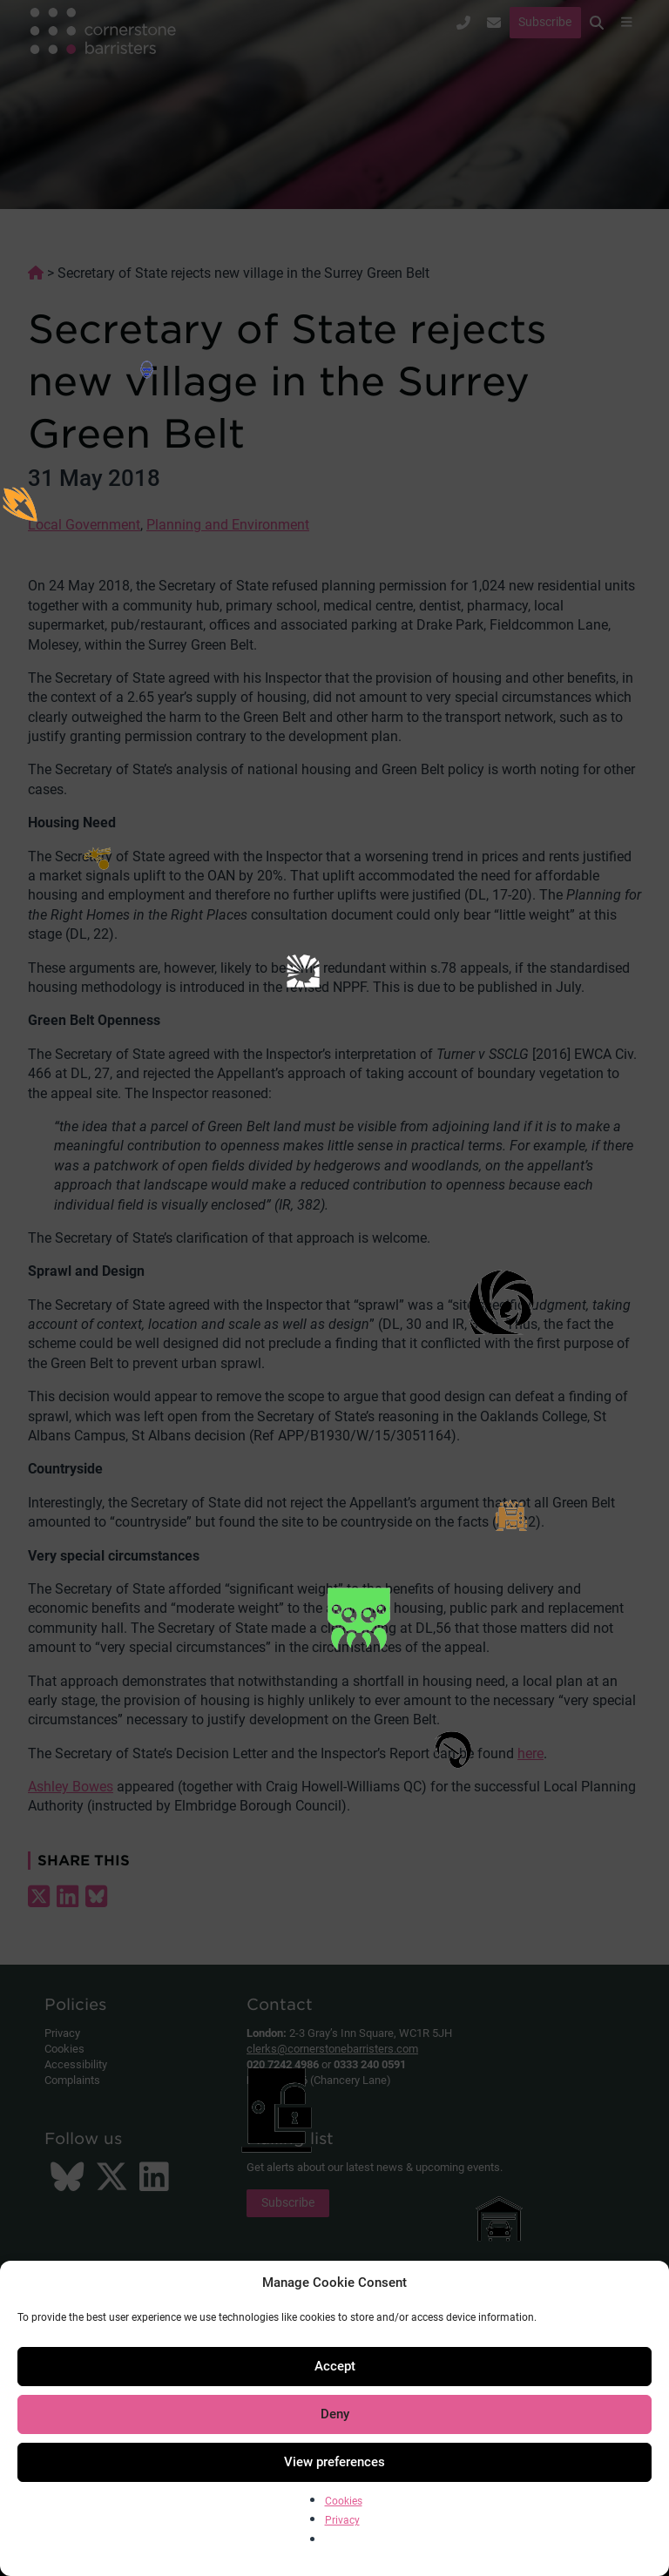 This screenshot has width=669, height=2576. What do you see at coordinates (511, 1515) in the screenshot?
I see `access power generator controls` at bounding box center [511, 1515].